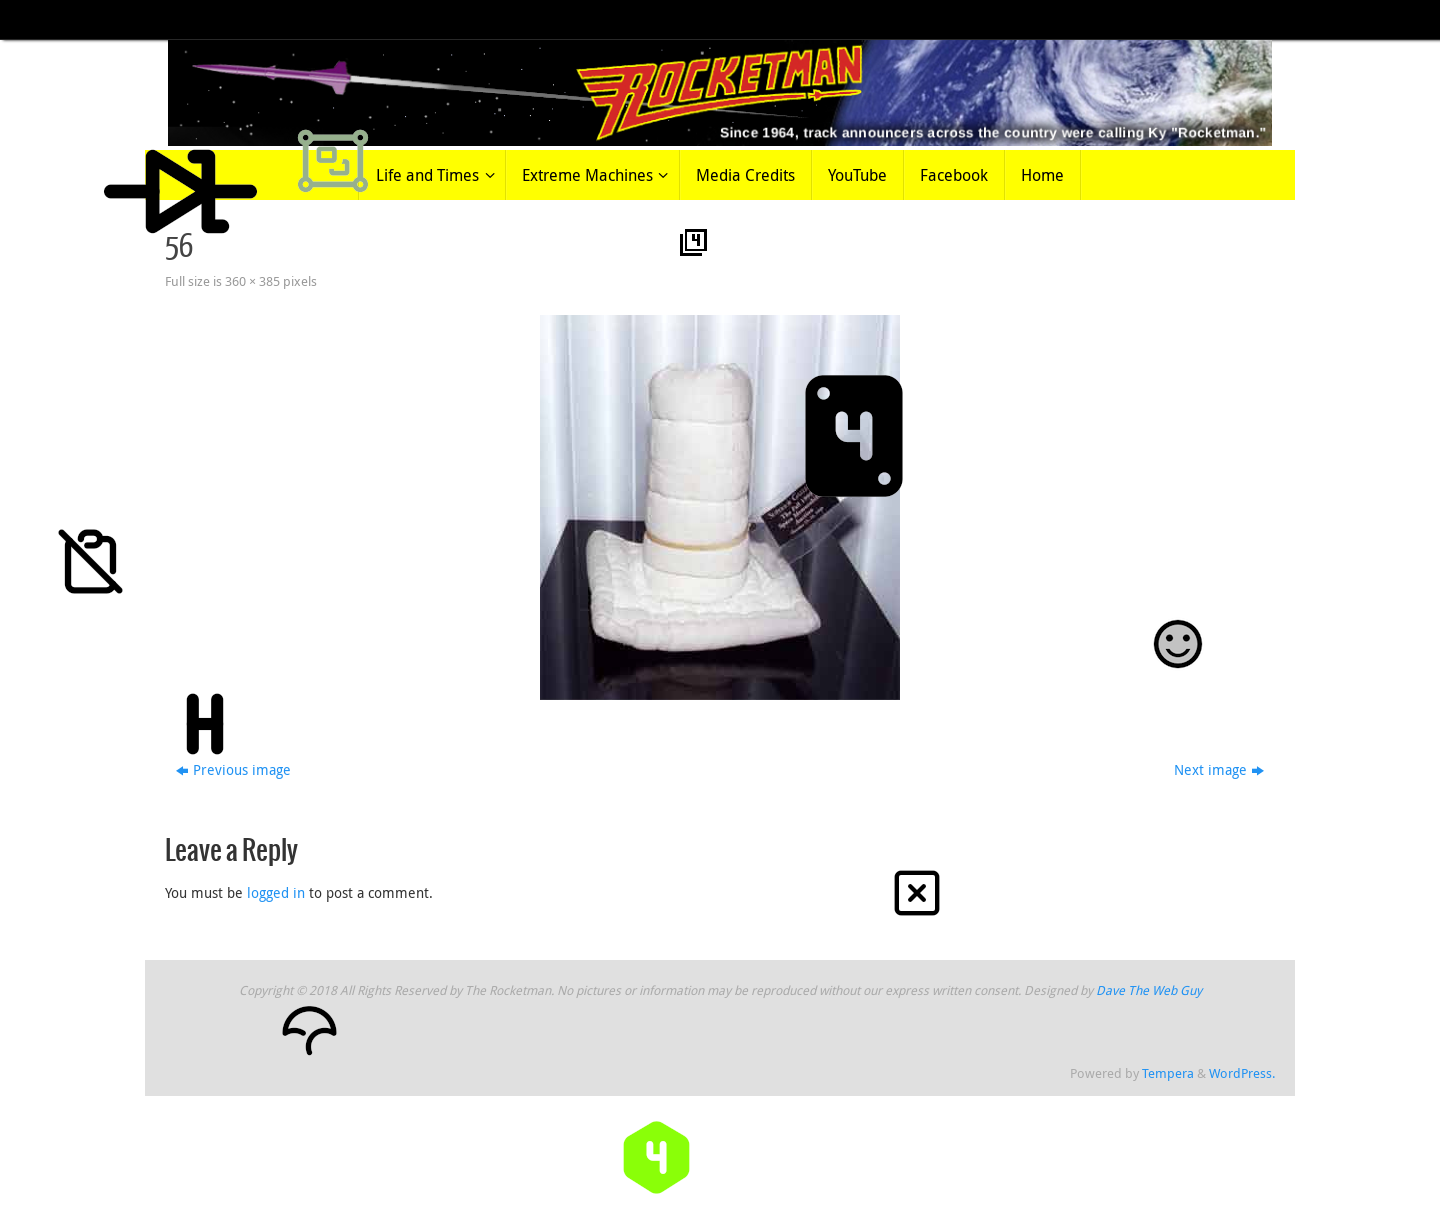 This screenshot has width=1440, height=1230. What do you see at coordinates (90, 561) in the screenshot?
I see `clipboard access disabled` at bounding box center [90, 561].